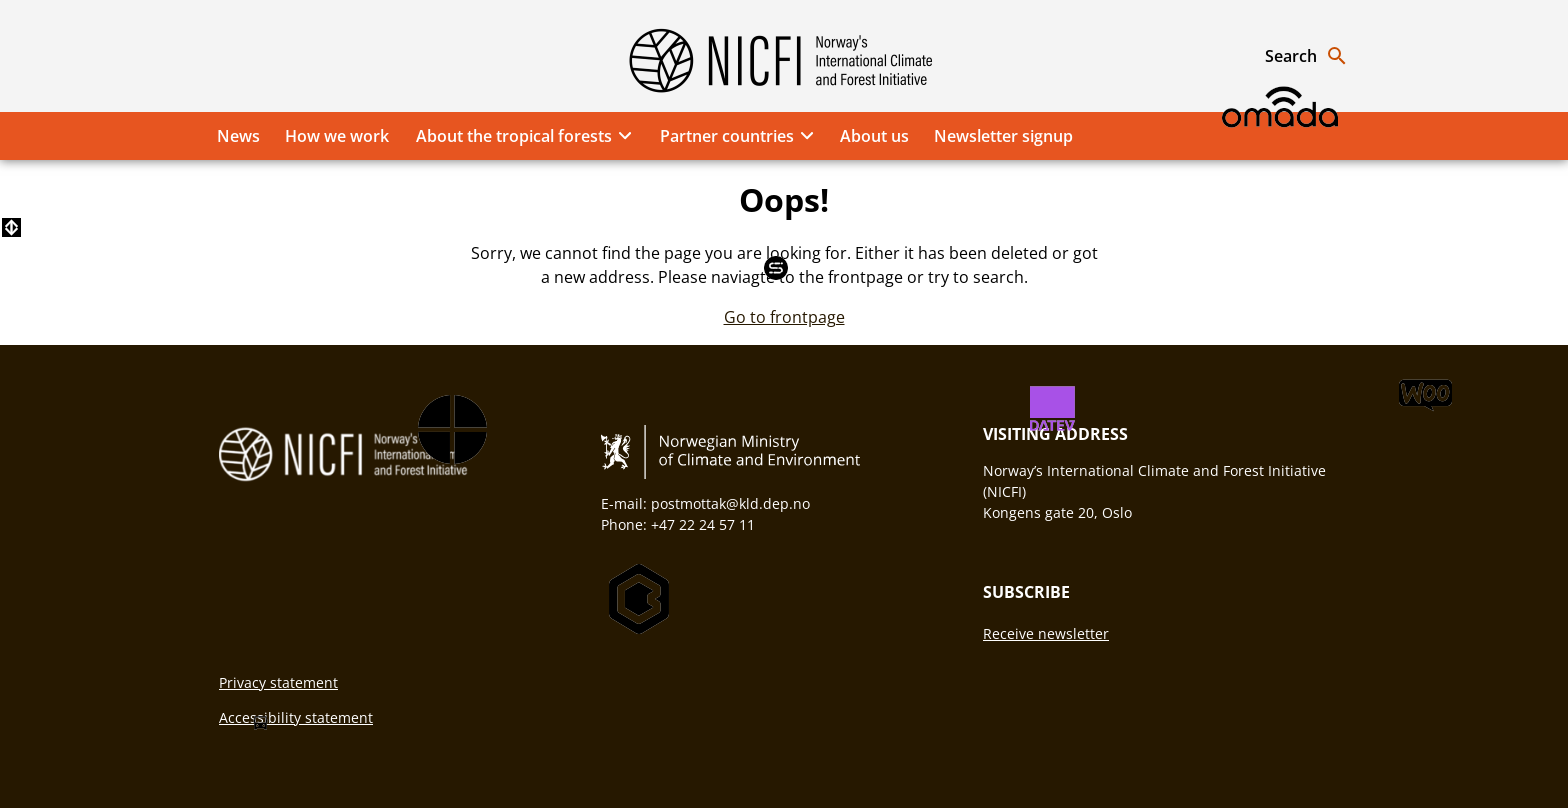 The height and width of the screenshot is (808, 1568). Describe the element at coordinates (452, 429) in the screenshot. I see `quarto publishing system logo` at that location.